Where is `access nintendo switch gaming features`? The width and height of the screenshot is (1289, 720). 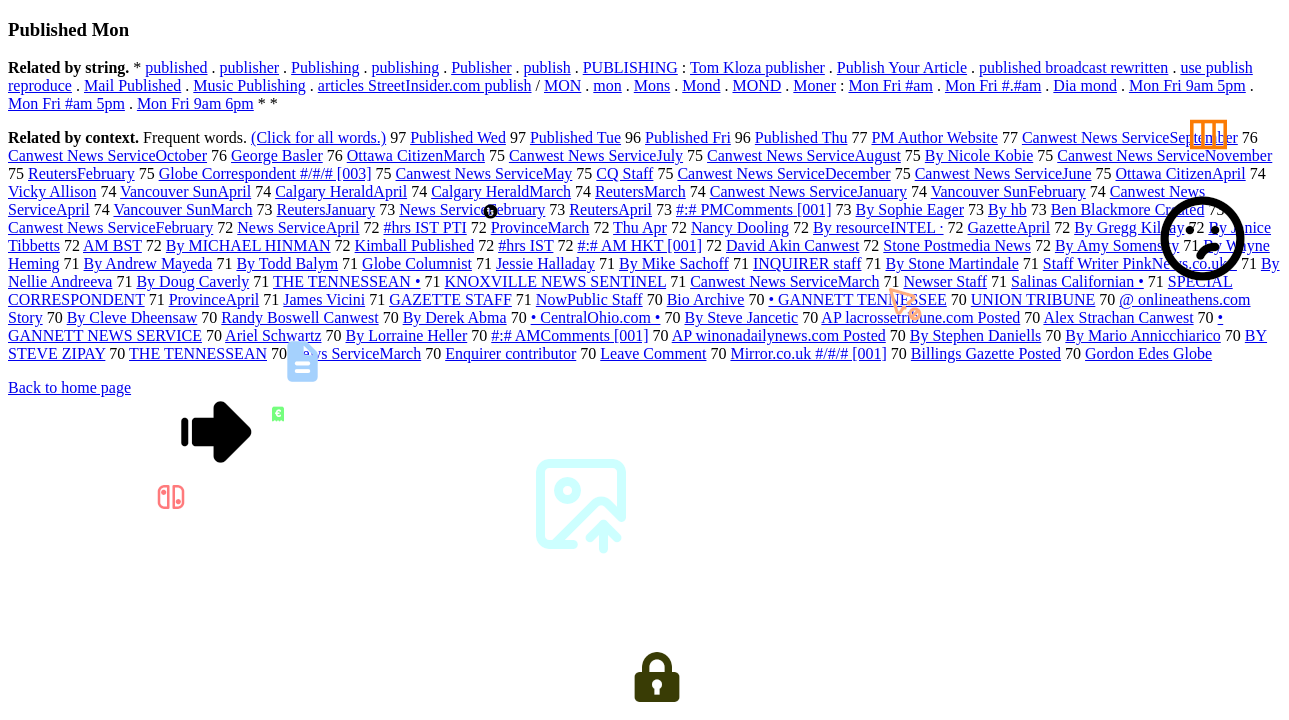
access nintendo switch gaming features is located at coordinates (171, 497).